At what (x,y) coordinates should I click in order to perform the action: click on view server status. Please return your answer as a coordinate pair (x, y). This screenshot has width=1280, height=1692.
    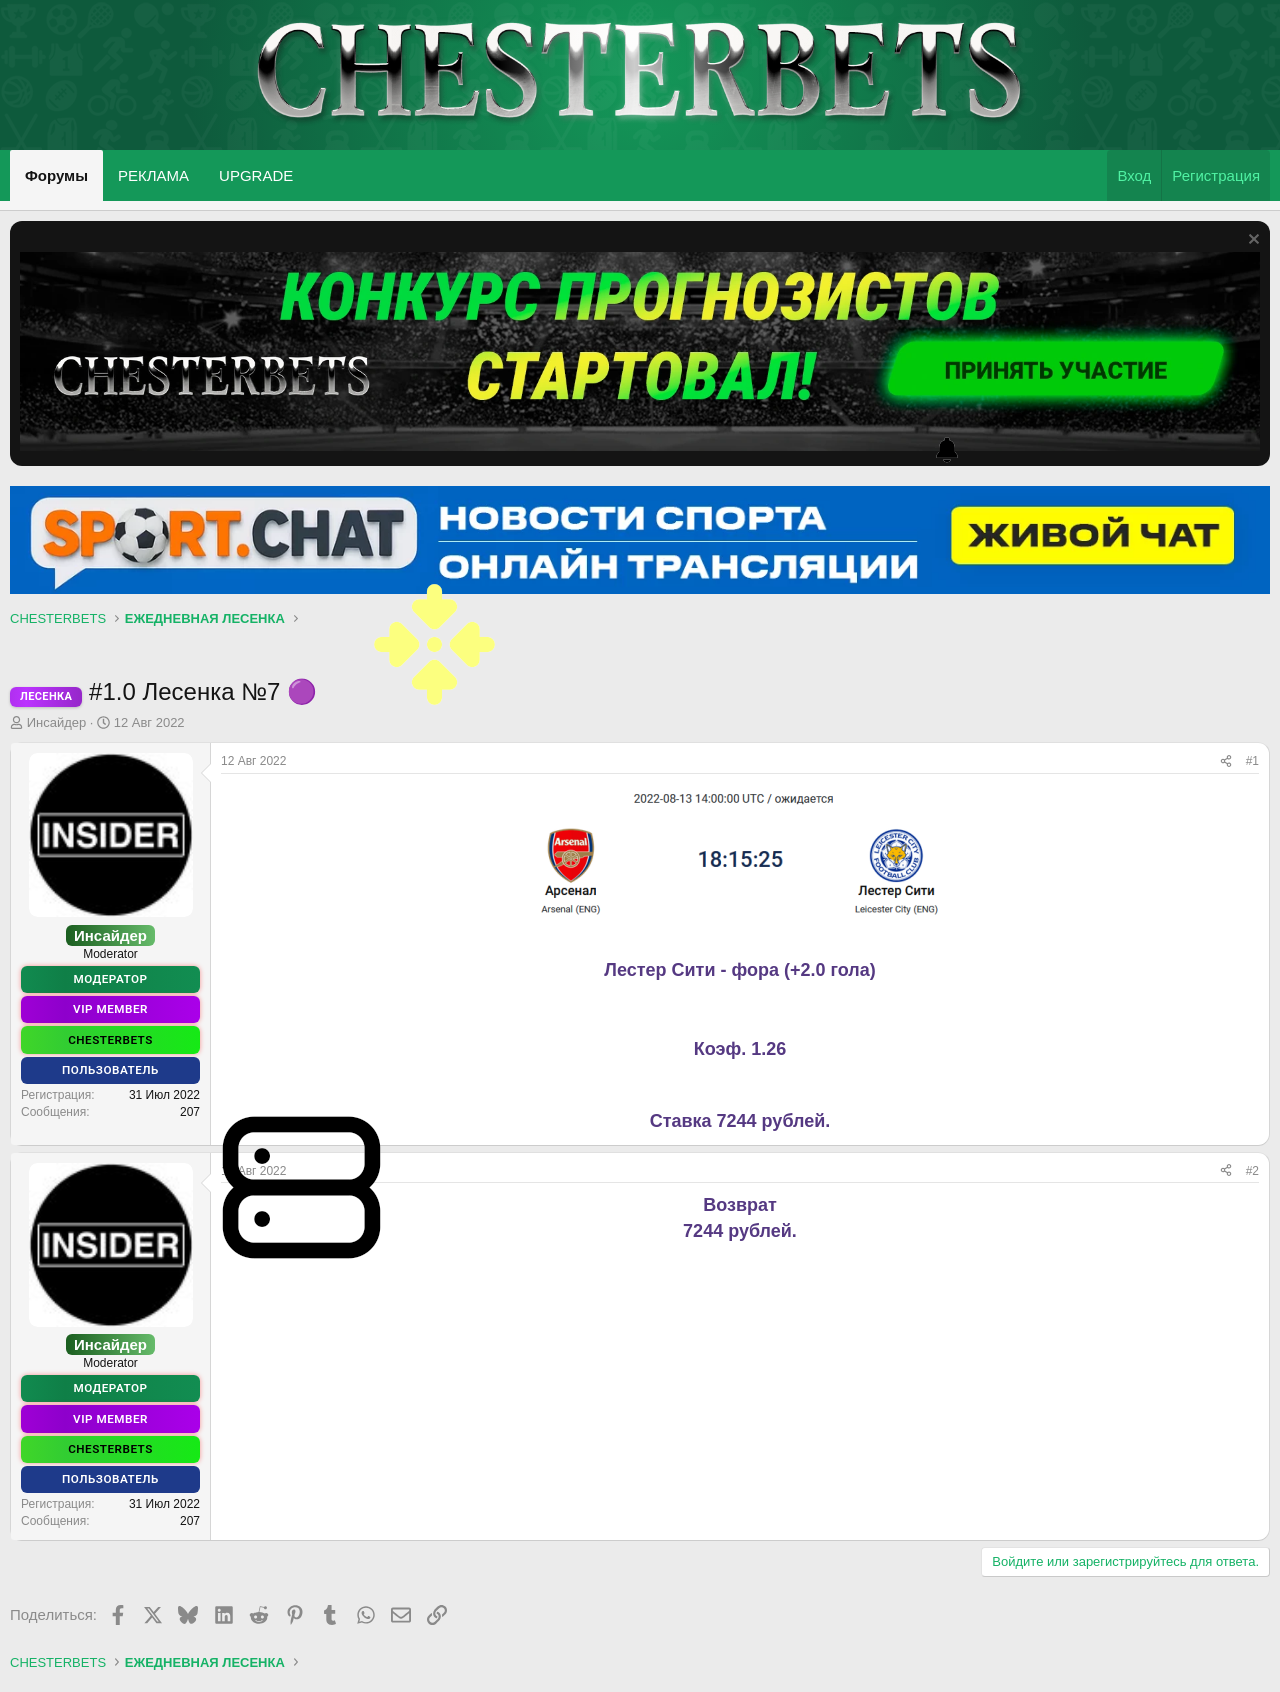
    Looking at the image, I should click on (301, 1187).